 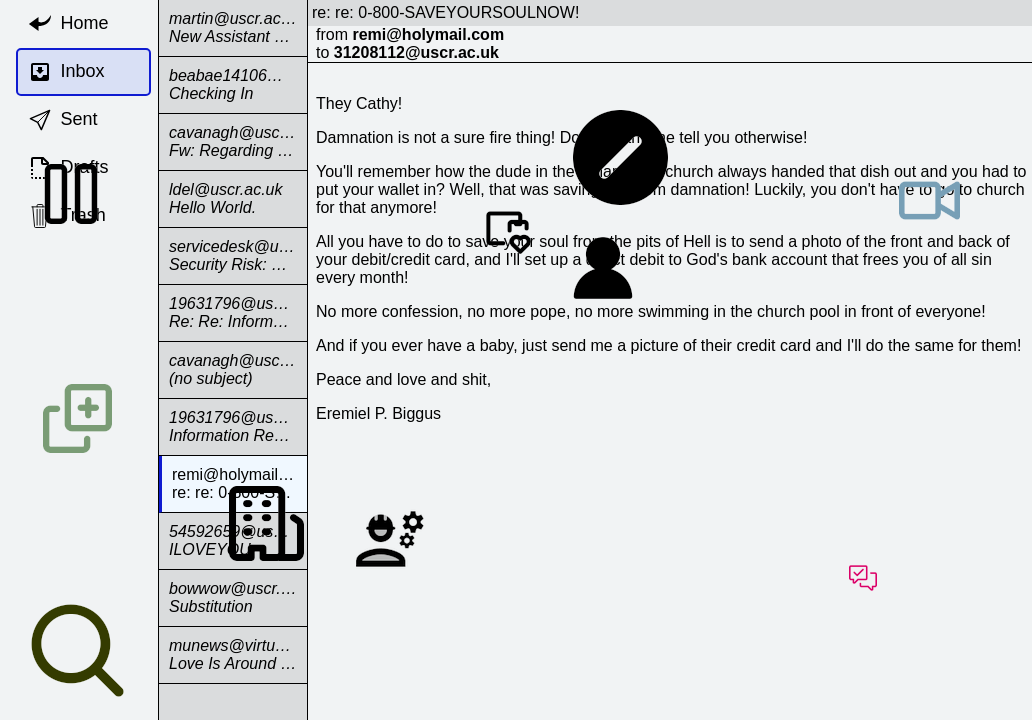 What do you see at coordinates (77, 650) in the screenshot?
I see `search for content or items` at bounding box center [77, 650].